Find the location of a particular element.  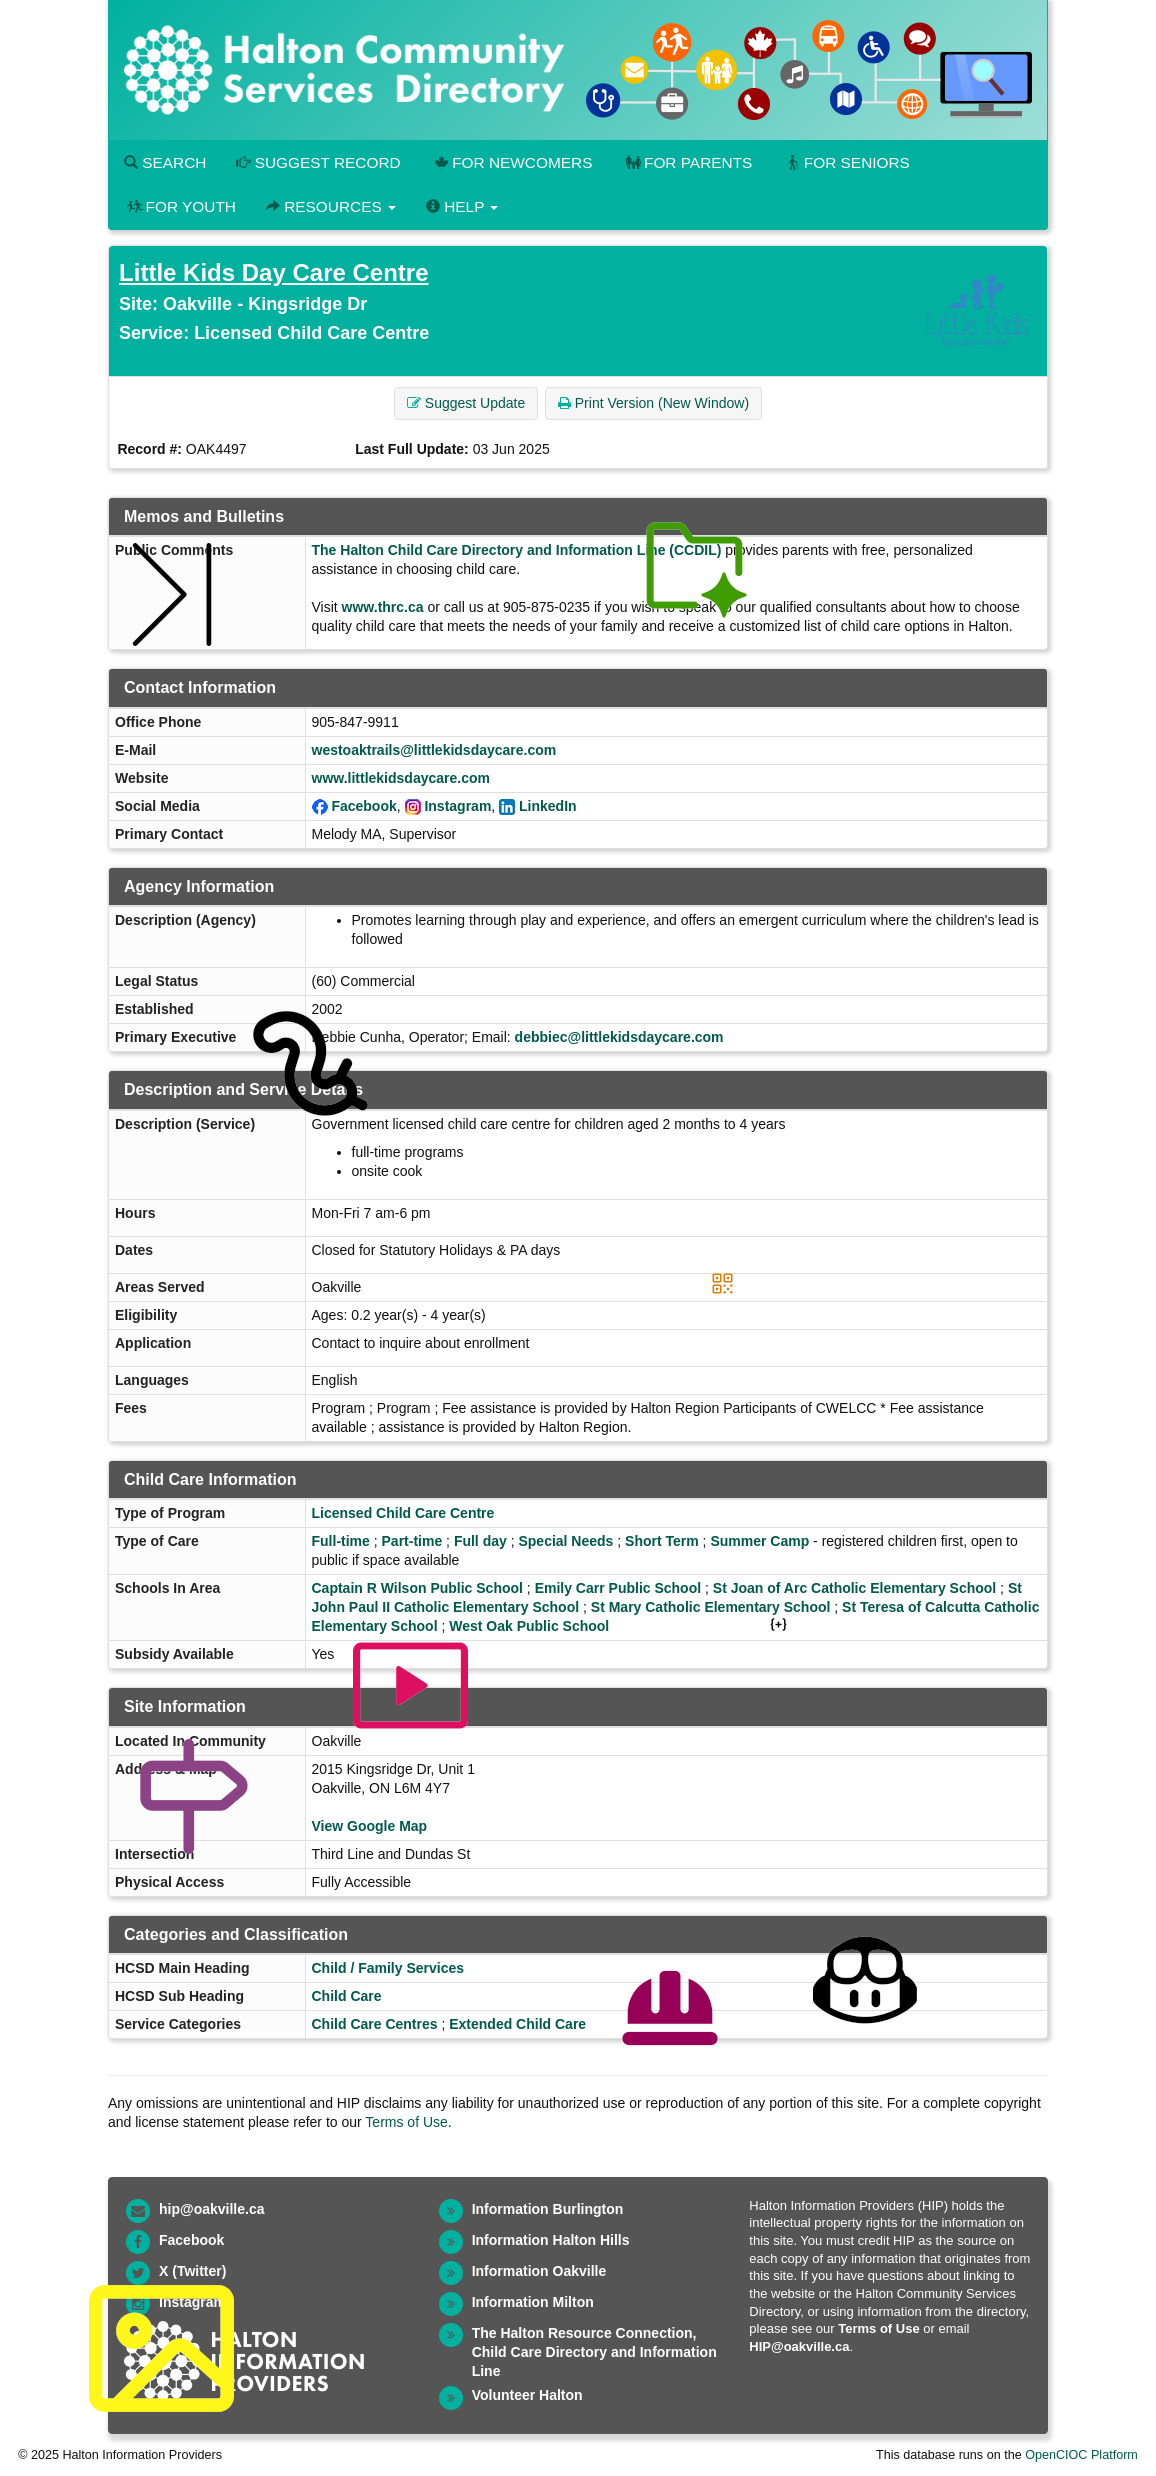

indicates pest or malware detection is located at coordinates (310, 1063).